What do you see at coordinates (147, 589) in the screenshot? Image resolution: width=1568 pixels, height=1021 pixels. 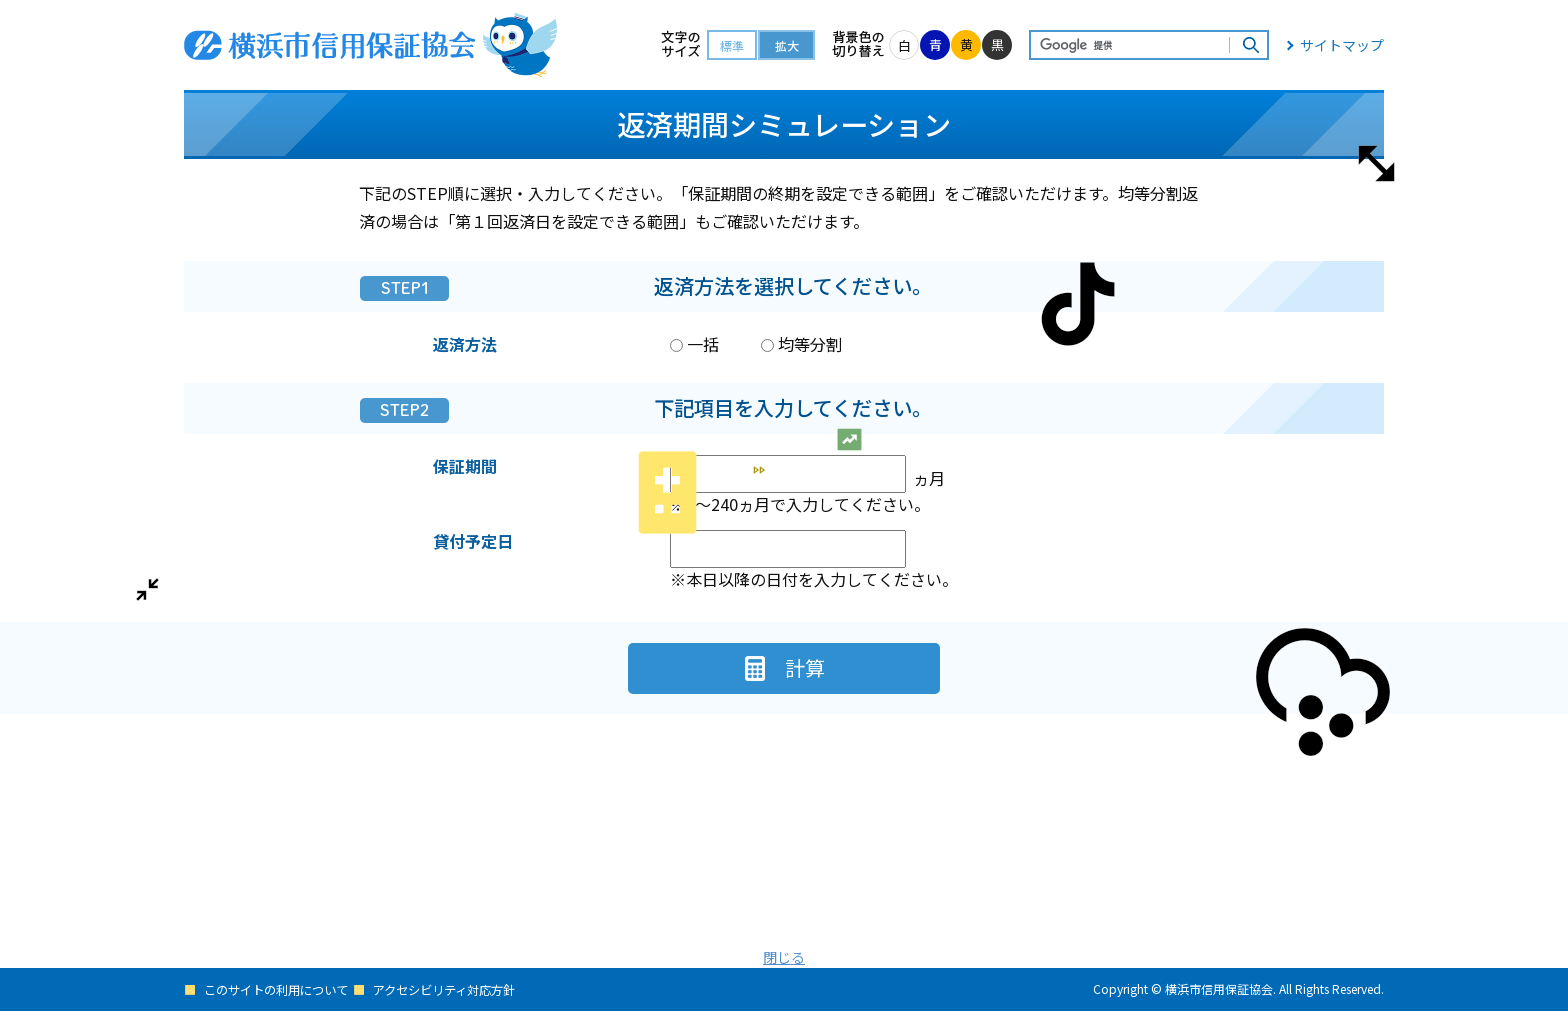 I see `collapse or minimize expanded content` at bounding box center [147, 589].